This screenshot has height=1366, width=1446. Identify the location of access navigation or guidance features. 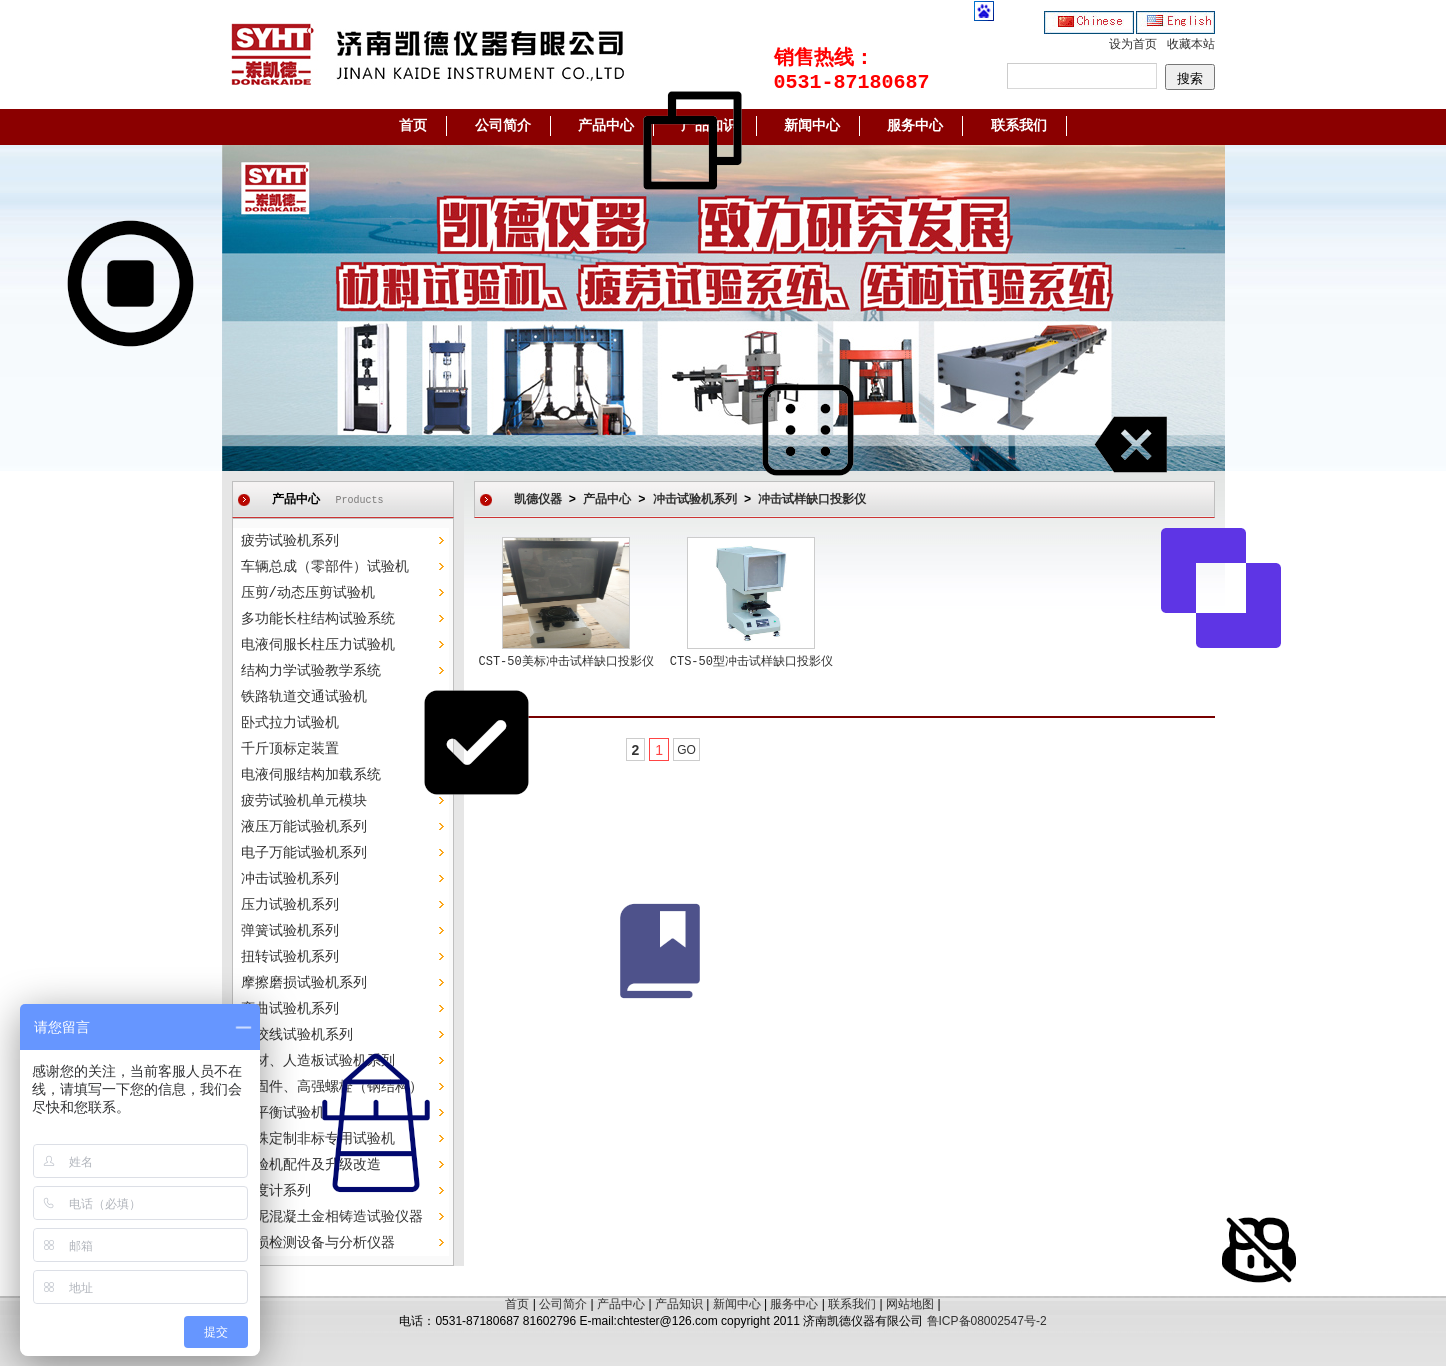
(376, 1128).